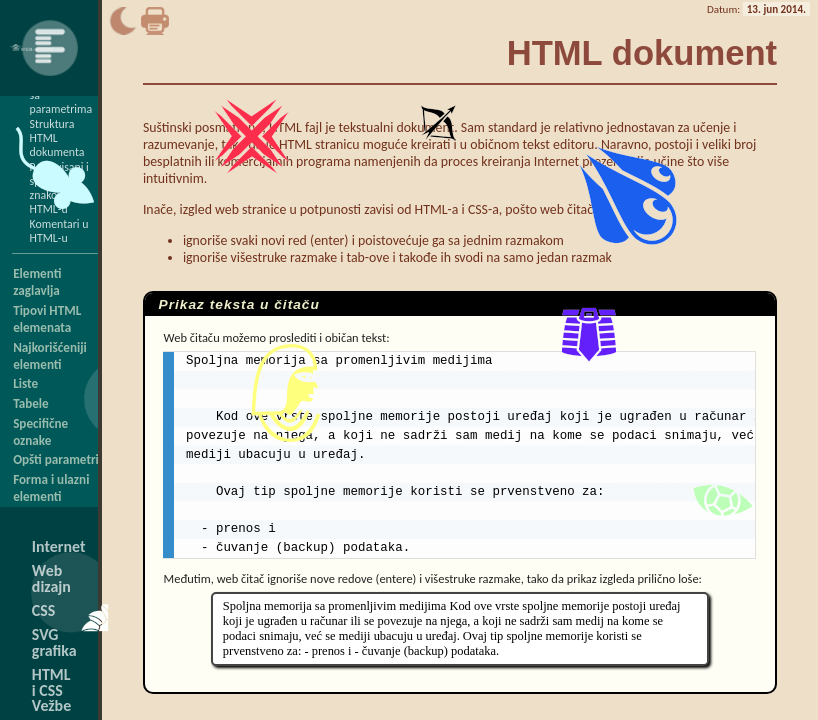 Image resolution: width=818 pixels, height=720 pixels. I want to click on activate enhanced vision or perception ability, so click(723, 502).